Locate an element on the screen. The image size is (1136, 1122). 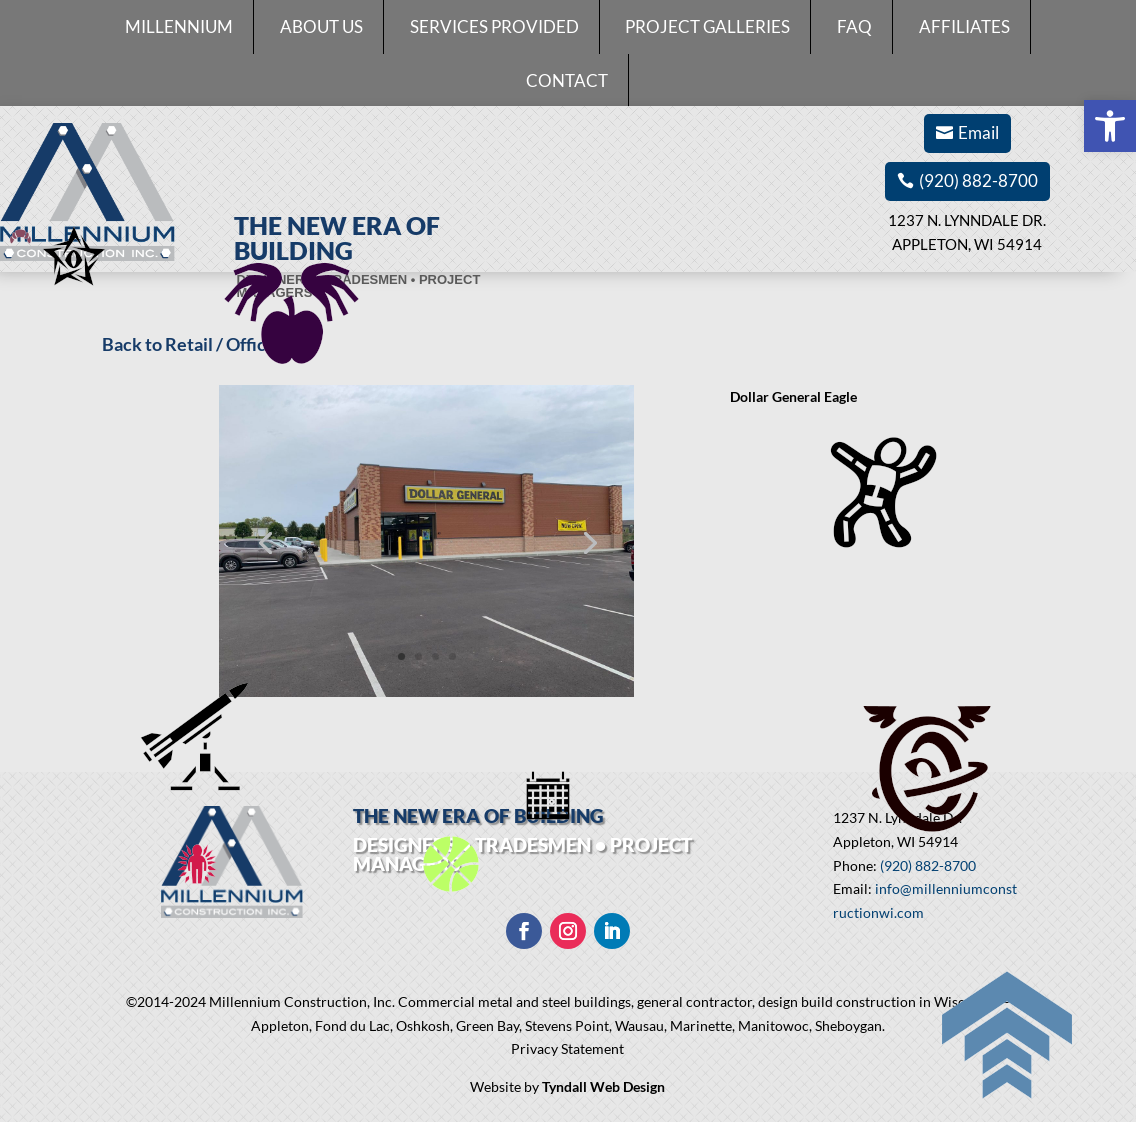
access basketball or sports content is located at coordinates (451, 864).